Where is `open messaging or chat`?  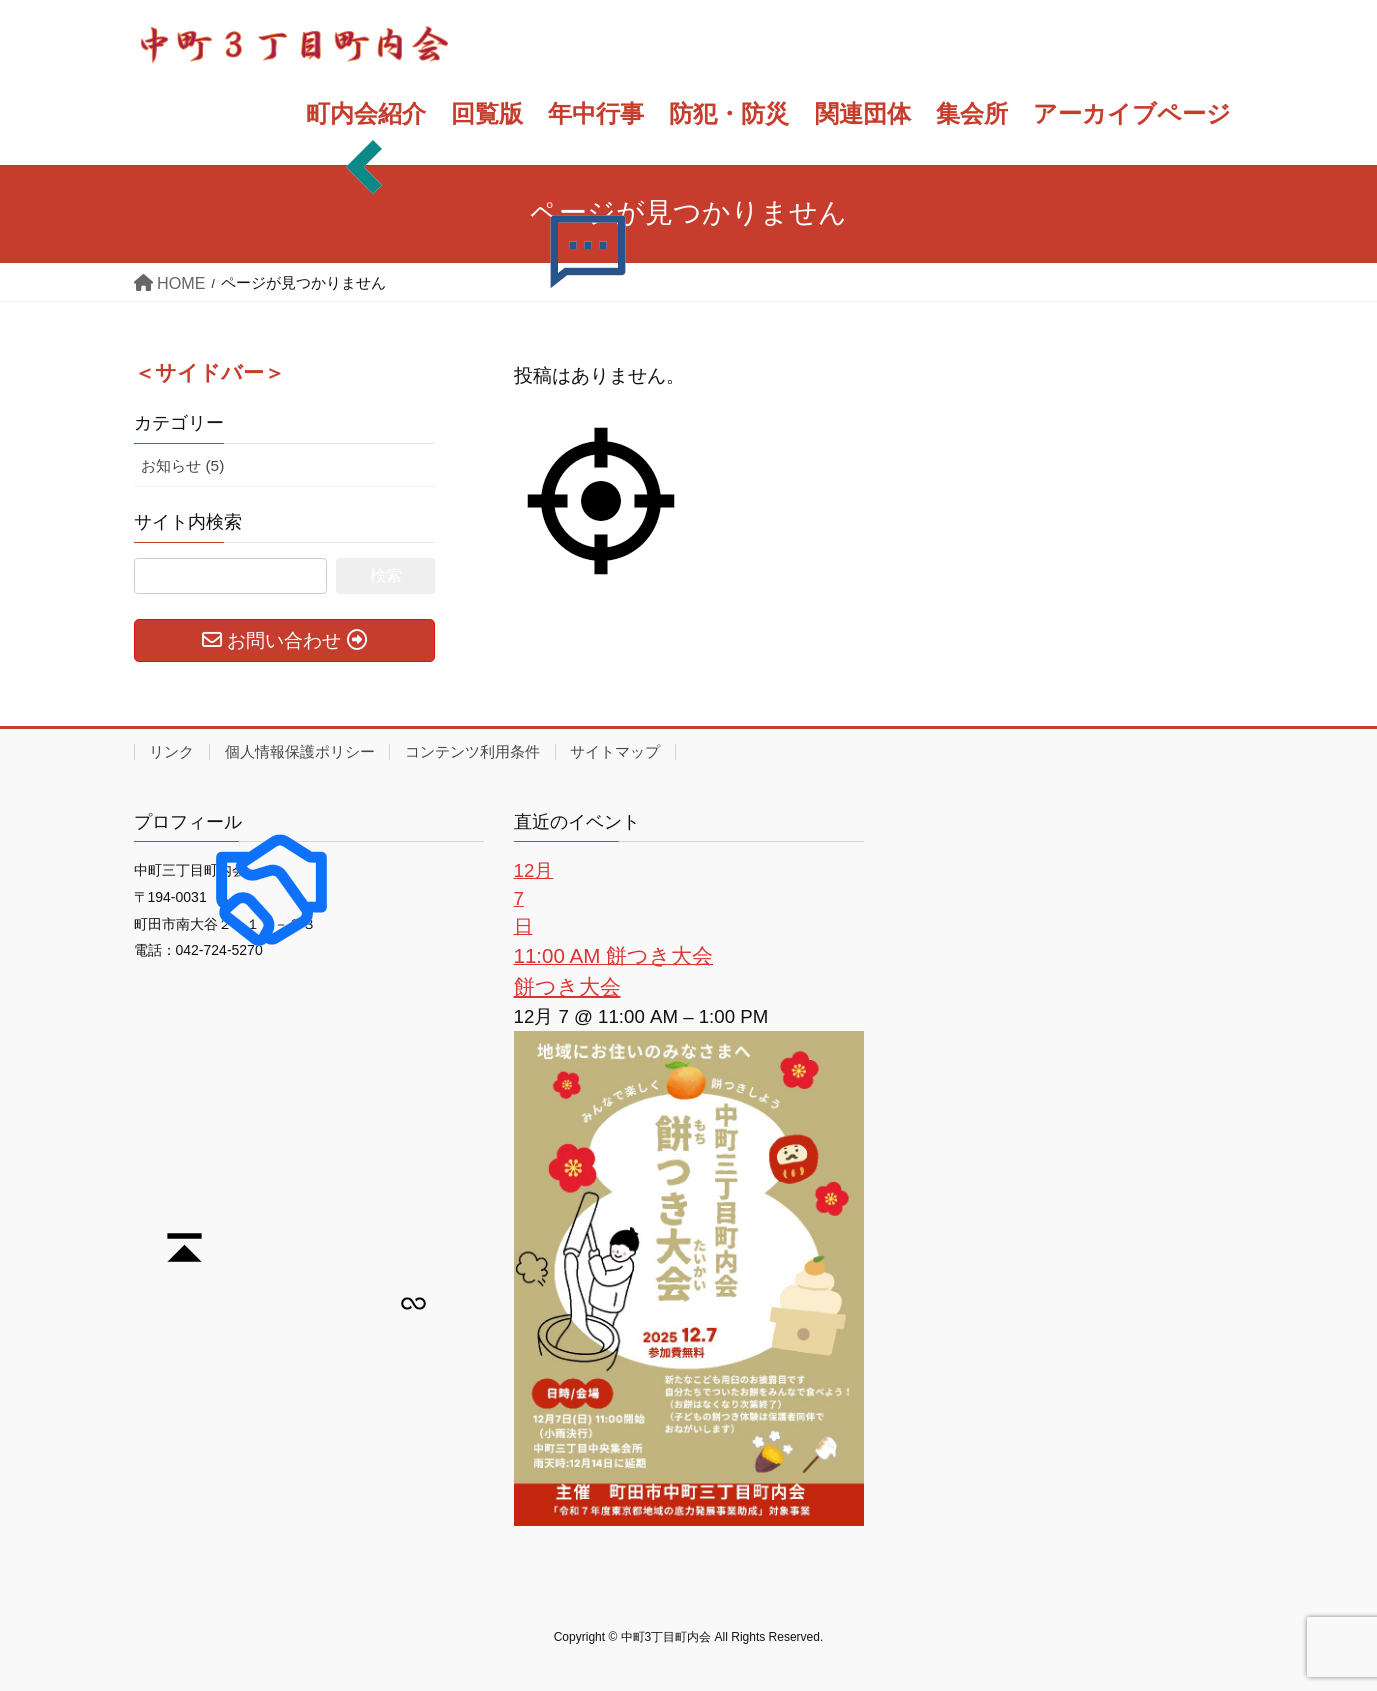 open messaging or chat is located at coordinates (588, 249).